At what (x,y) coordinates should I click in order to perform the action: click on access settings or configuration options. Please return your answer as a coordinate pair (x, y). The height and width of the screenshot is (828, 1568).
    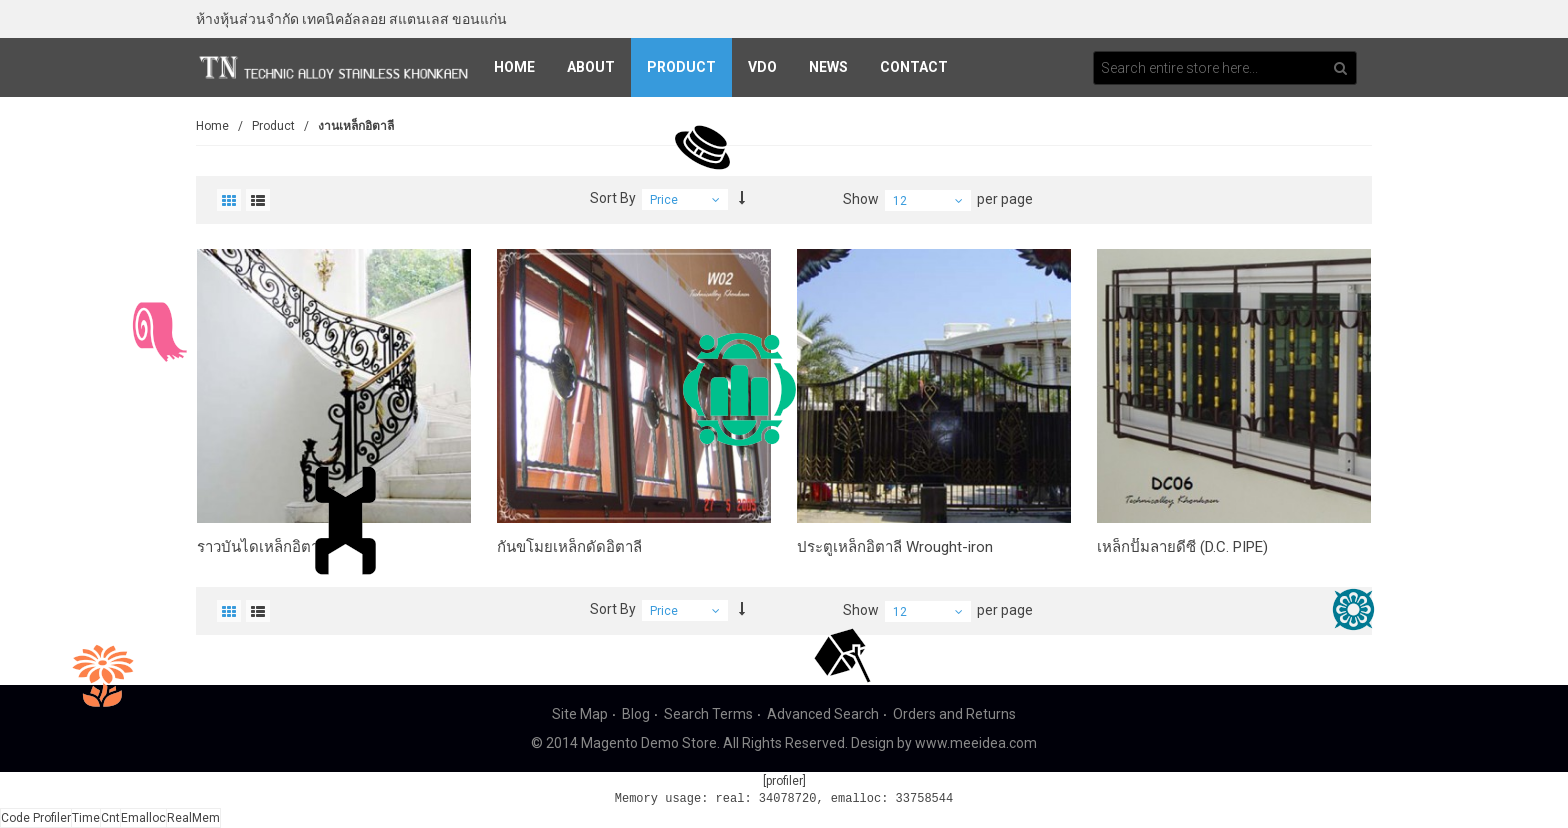
    Looking at the image, I should click on (345, 520).